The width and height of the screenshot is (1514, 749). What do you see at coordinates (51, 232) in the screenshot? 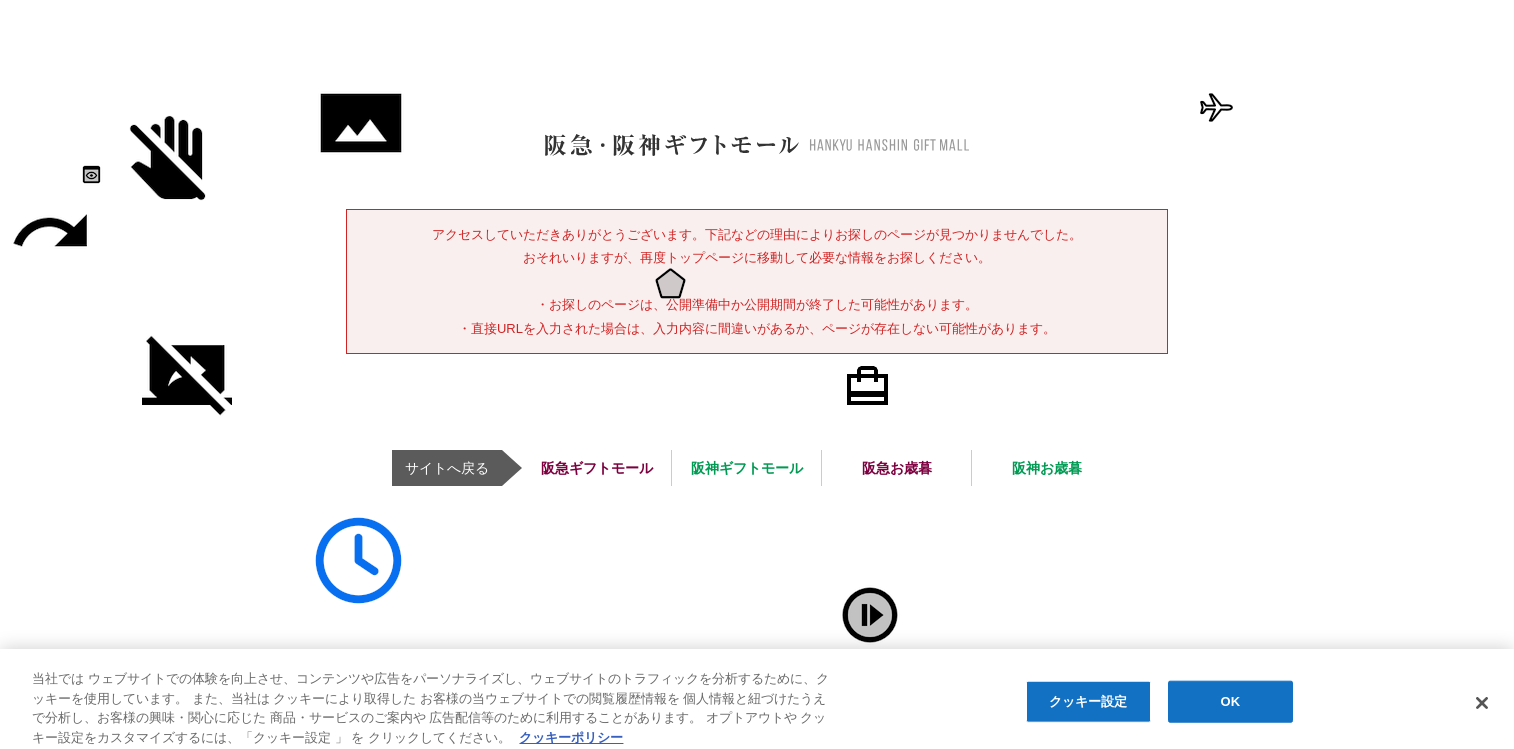
I see `redo the last undone action` at bounding box center [51, 232].